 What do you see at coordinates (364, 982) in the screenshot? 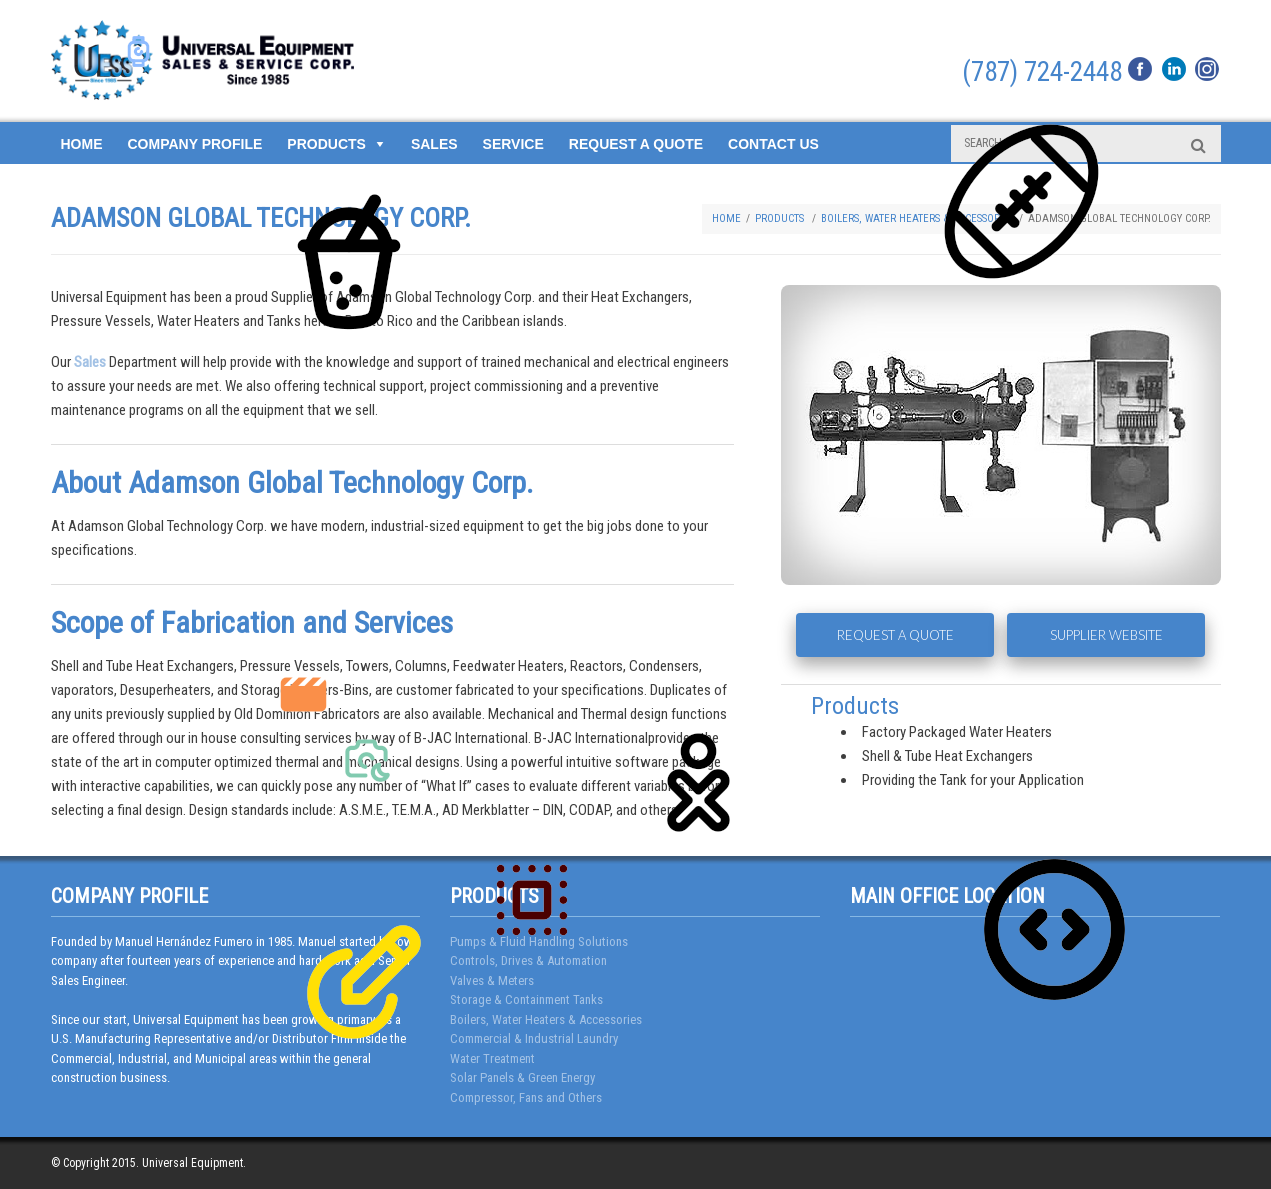
I see `edit your profile or settings` at bounding box center [364, 982].